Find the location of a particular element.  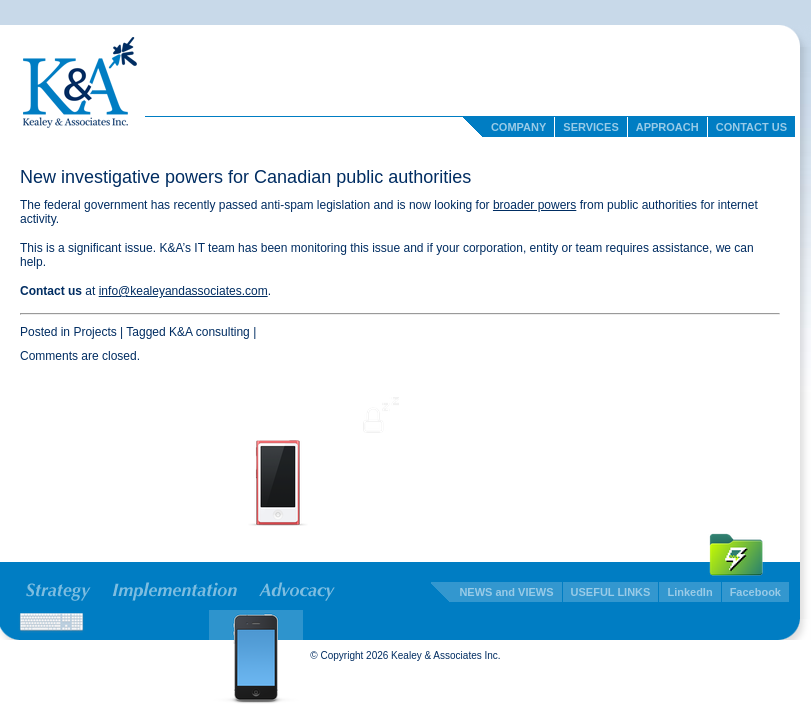

open your GameJolt games folder is located at coordinates (736, 556).